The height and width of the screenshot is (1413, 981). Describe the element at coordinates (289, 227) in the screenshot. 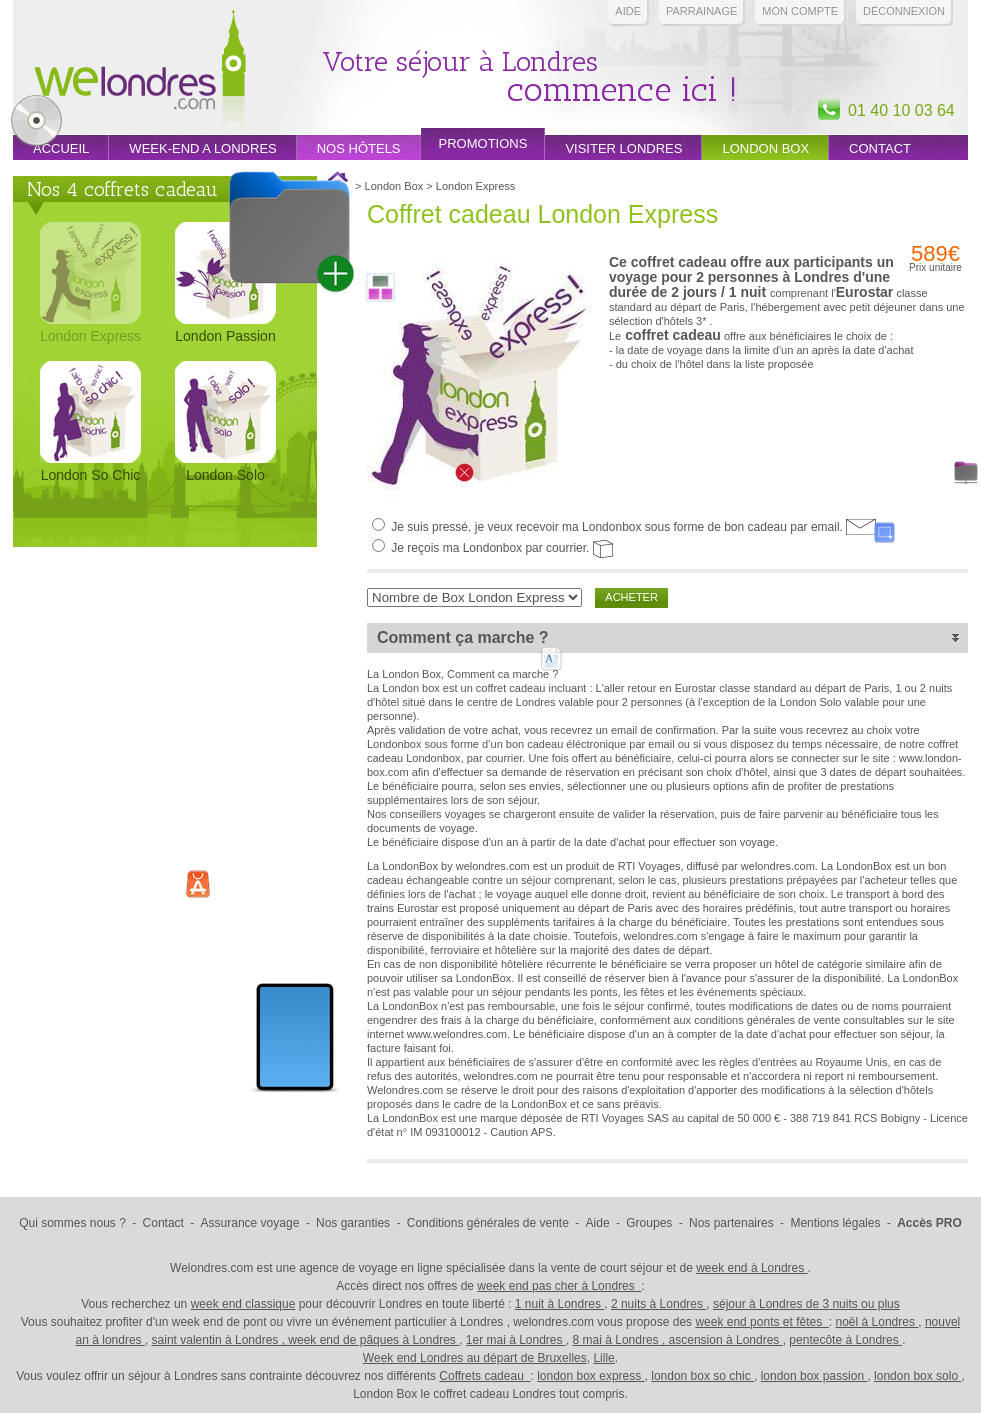

I see `create a new folder` at that location.